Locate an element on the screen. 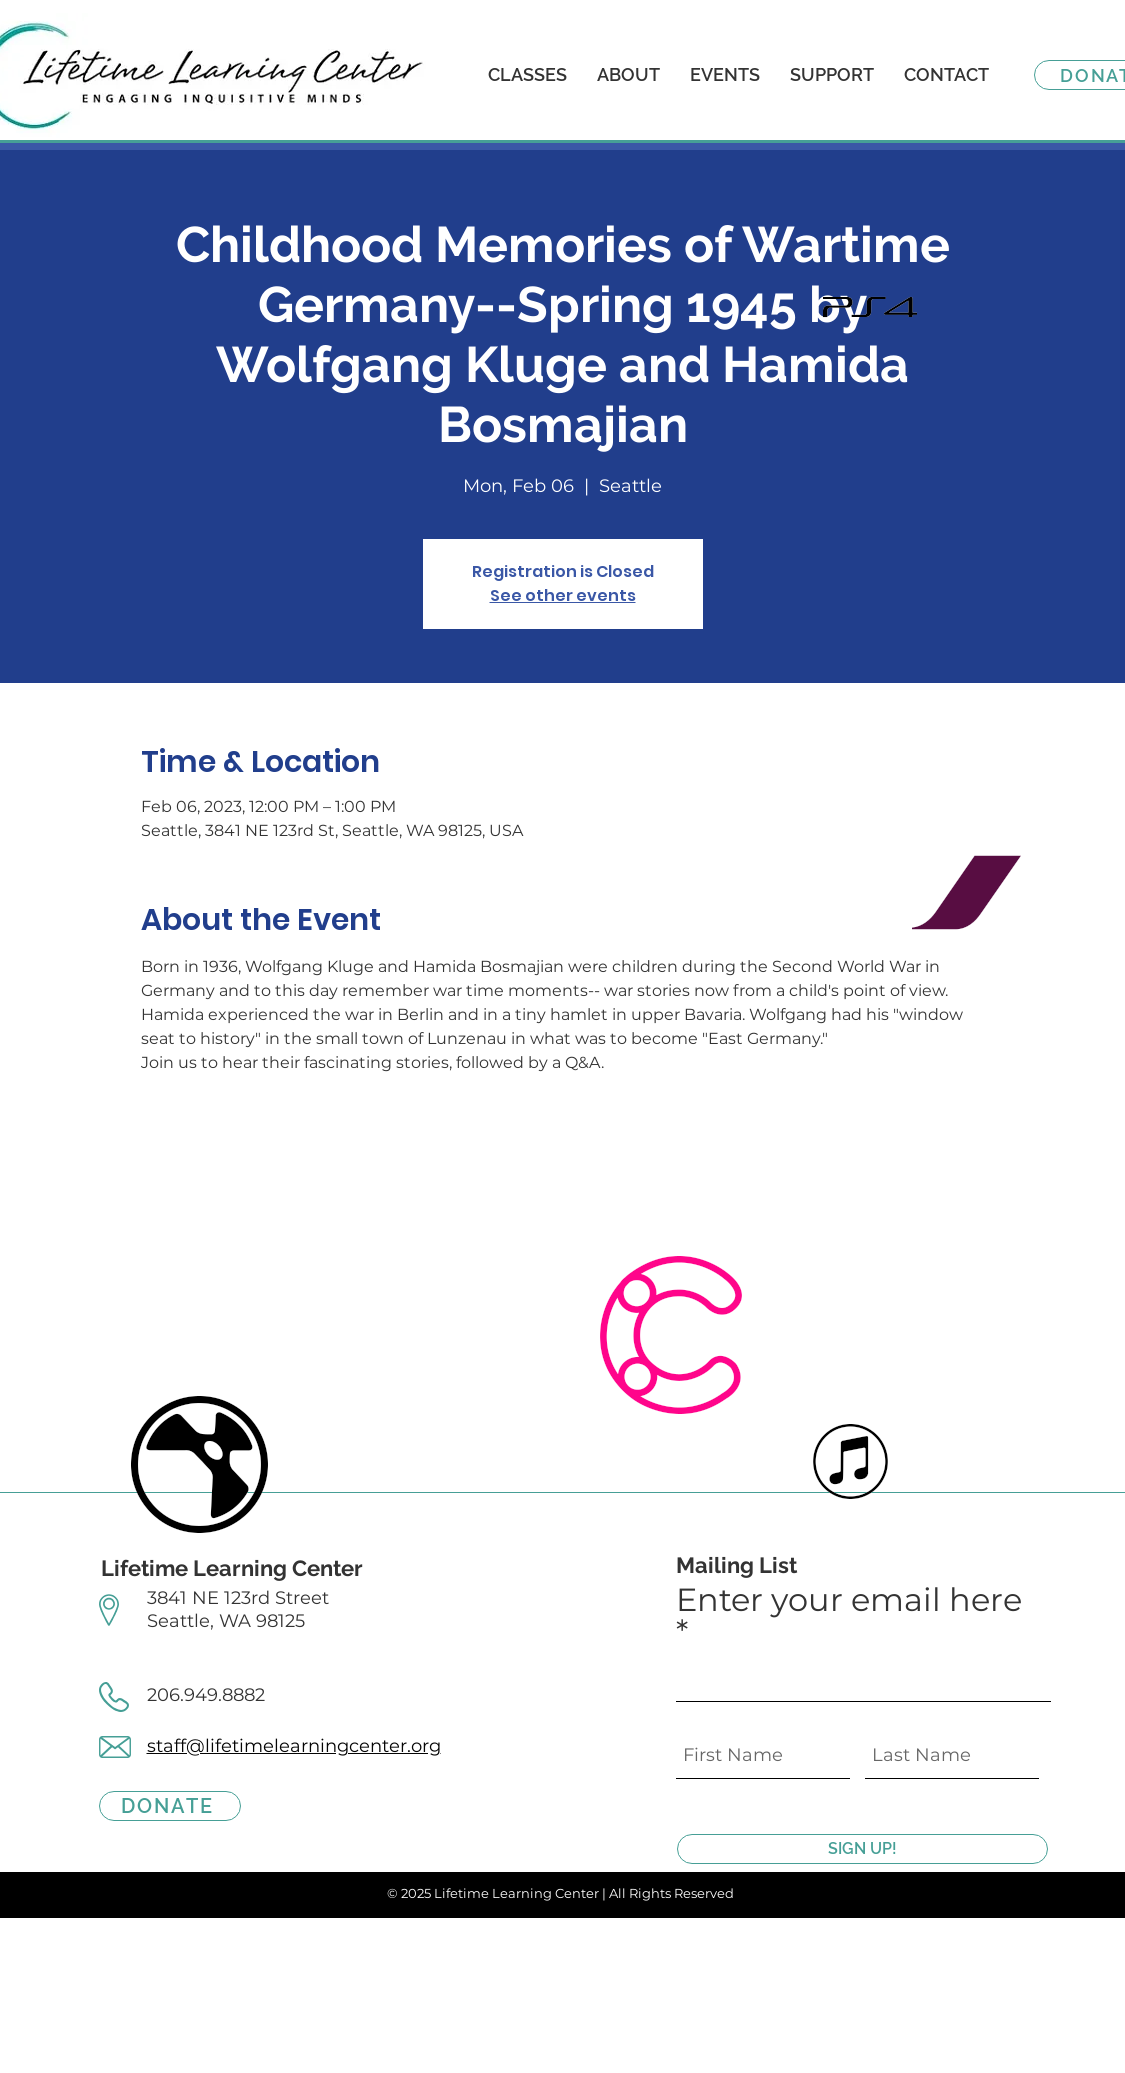 The width and height of the screenshot is (1125, 2073). PlayStation 4 brand logo is located at coordinates (870, 307).